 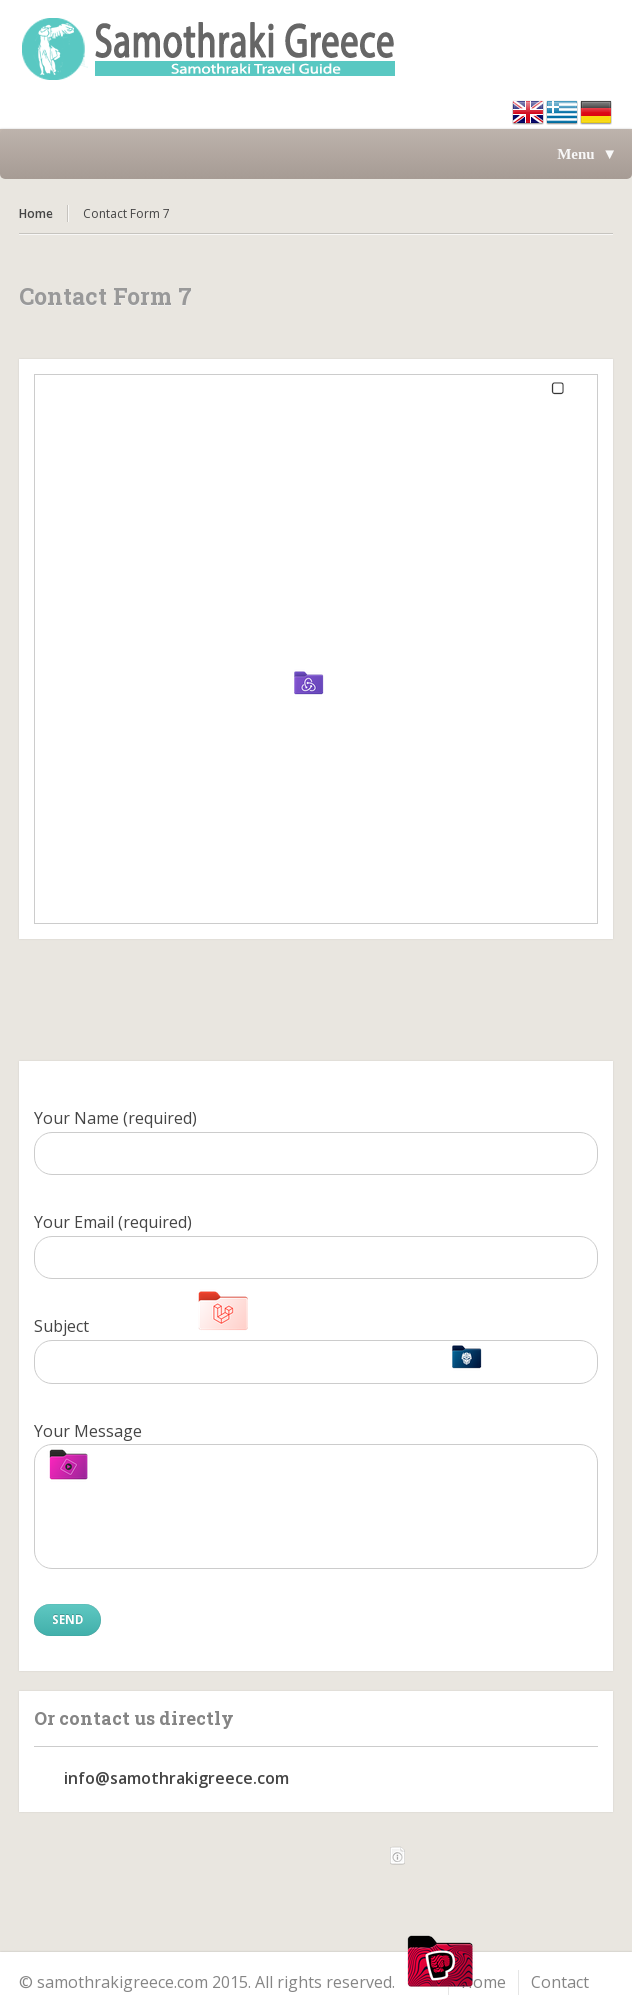 I want to click on folder containing redux state management files, so click(x=308, y=683).